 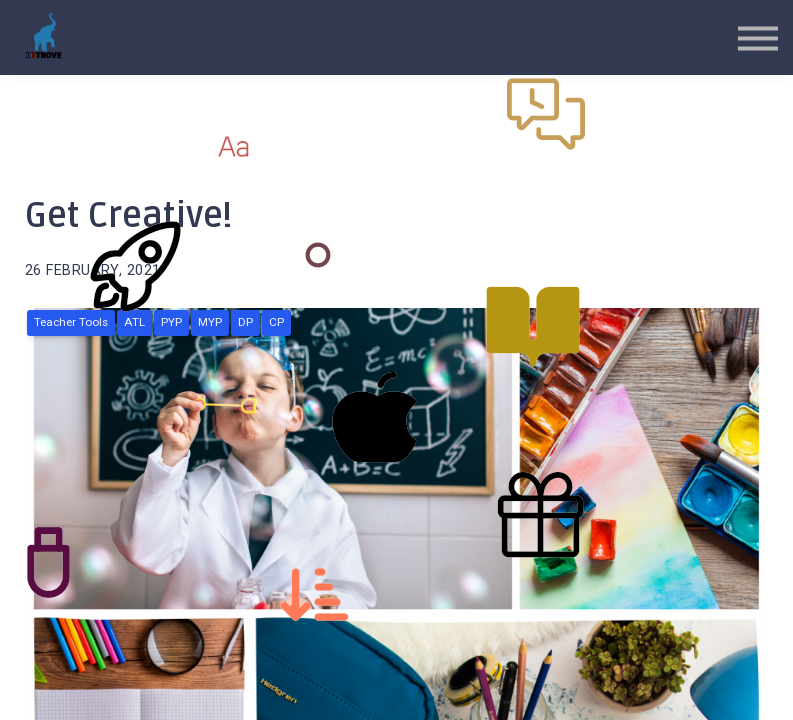 What do you see at coordinates (314, 594) in the screenshot?
I see `sort items in descending order` at bounding box center [314, 594].